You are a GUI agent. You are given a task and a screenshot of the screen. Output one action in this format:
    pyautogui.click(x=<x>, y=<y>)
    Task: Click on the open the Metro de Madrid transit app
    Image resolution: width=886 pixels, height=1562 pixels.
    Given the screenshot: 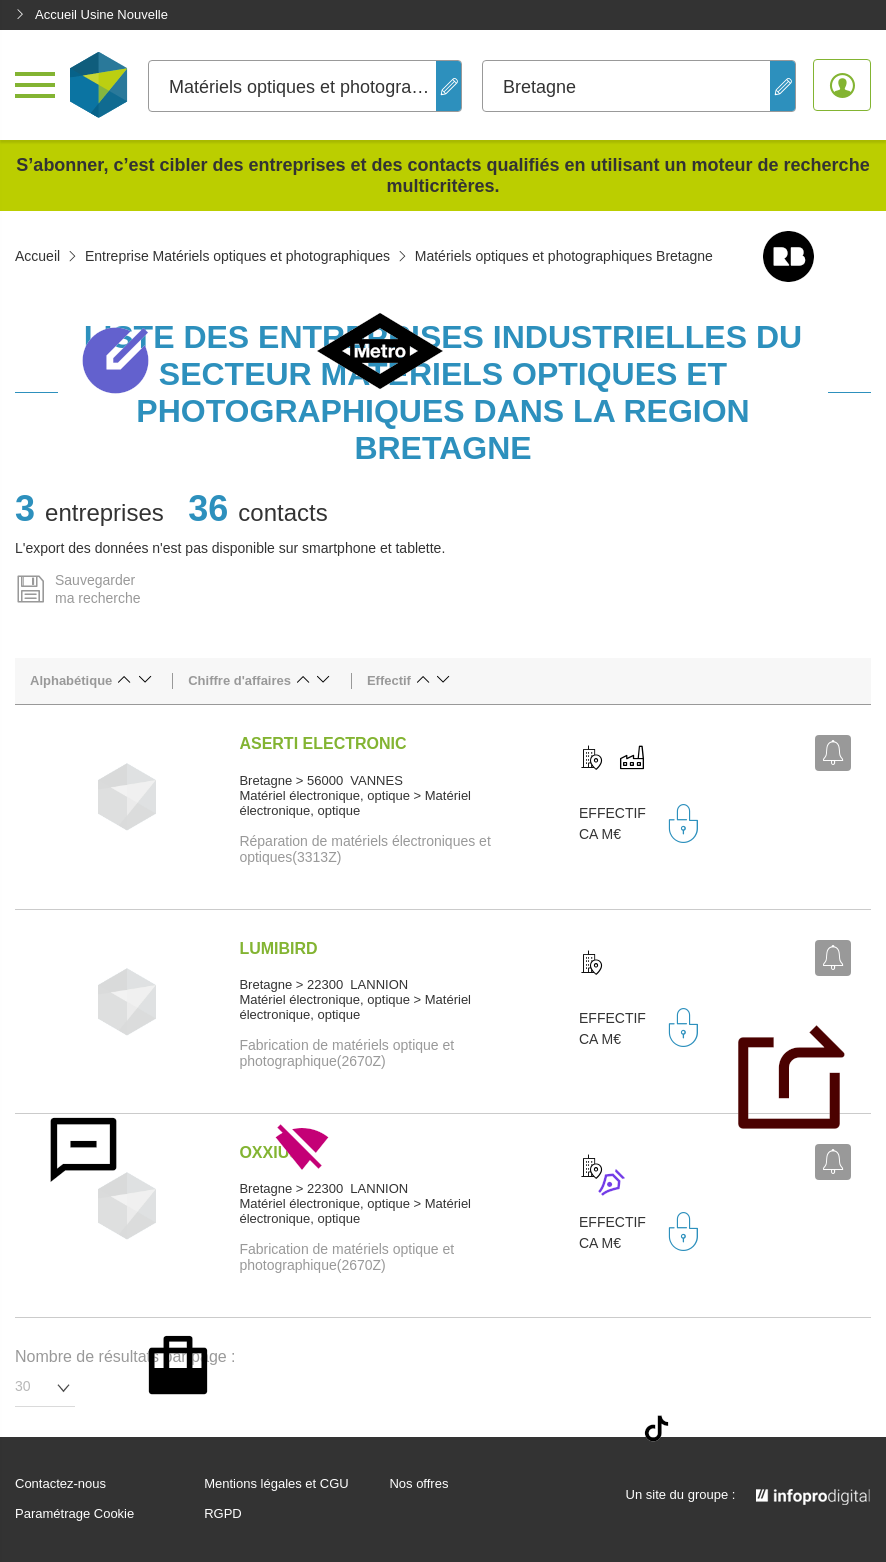 What is the action you would take?
    pyautogui.click(x=380, y=351)
    